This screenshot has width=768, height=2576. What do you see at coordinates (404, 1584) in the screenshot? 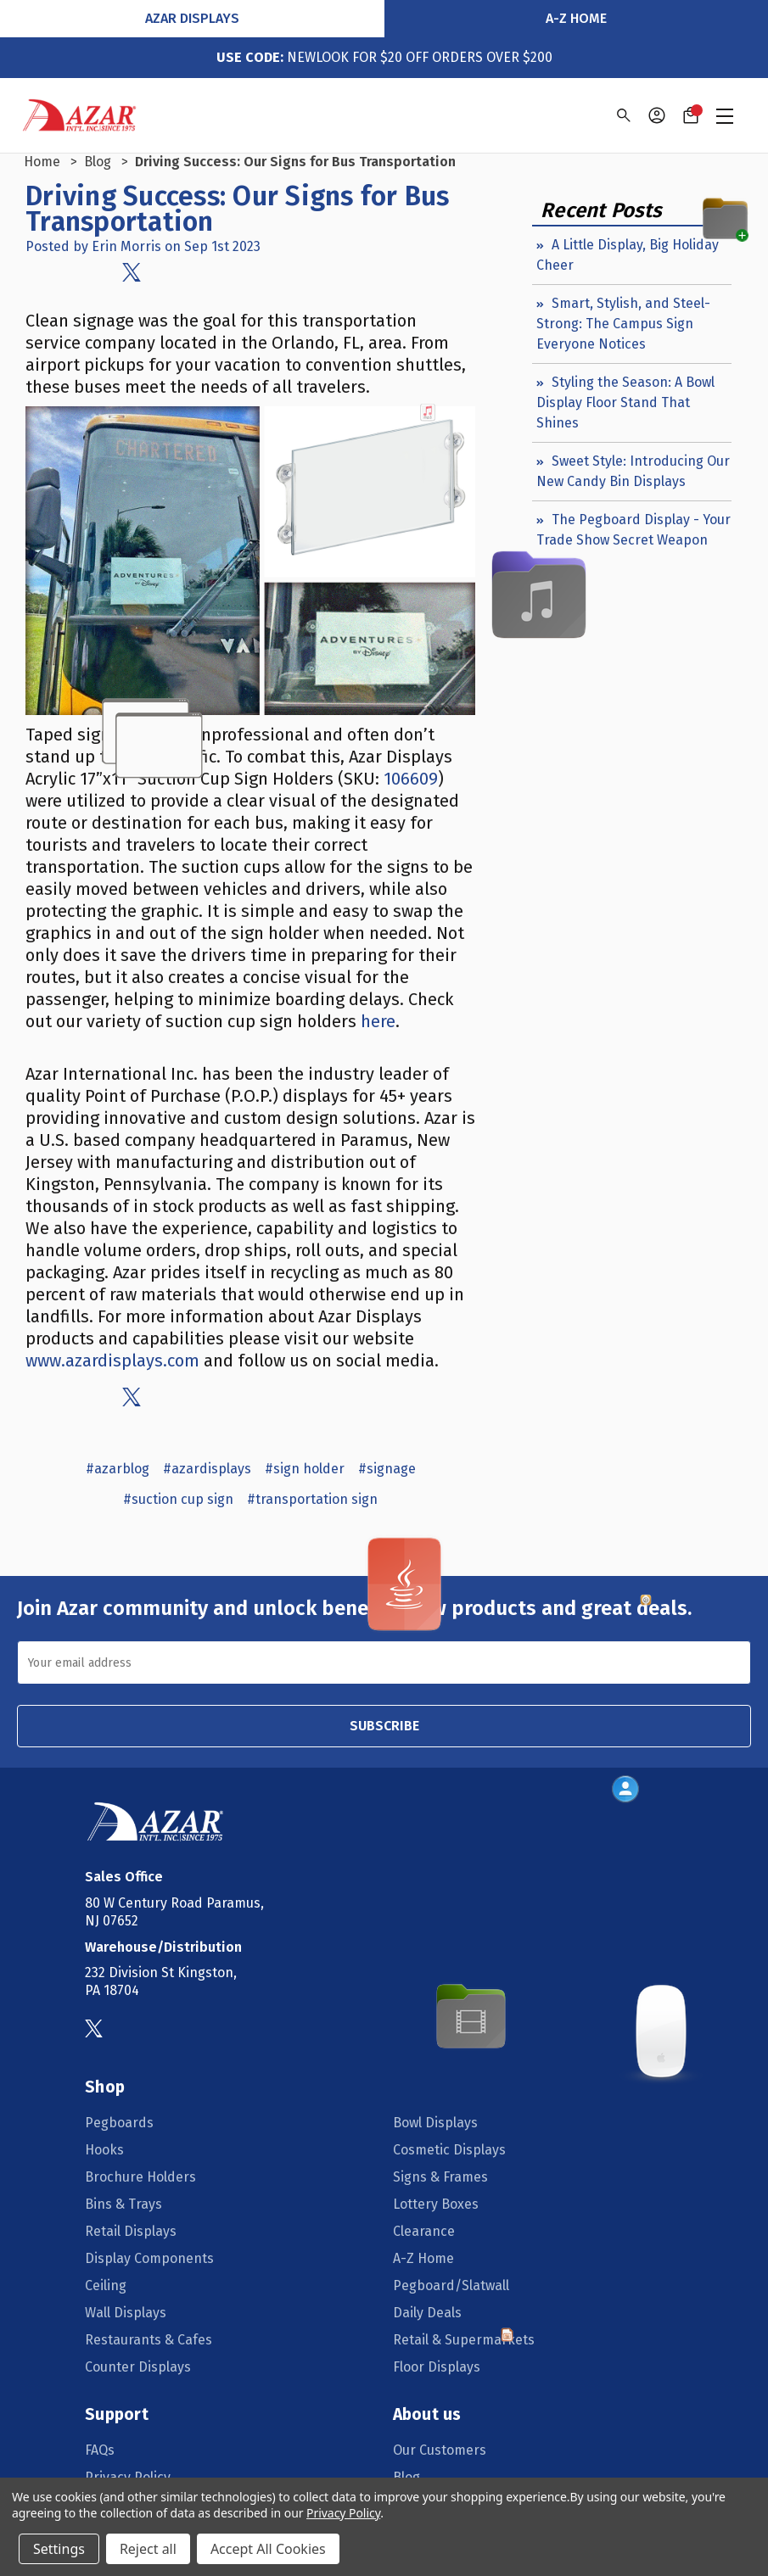
I see `java archive file (.jar) type indicator` at bounding box center [404, 1584].